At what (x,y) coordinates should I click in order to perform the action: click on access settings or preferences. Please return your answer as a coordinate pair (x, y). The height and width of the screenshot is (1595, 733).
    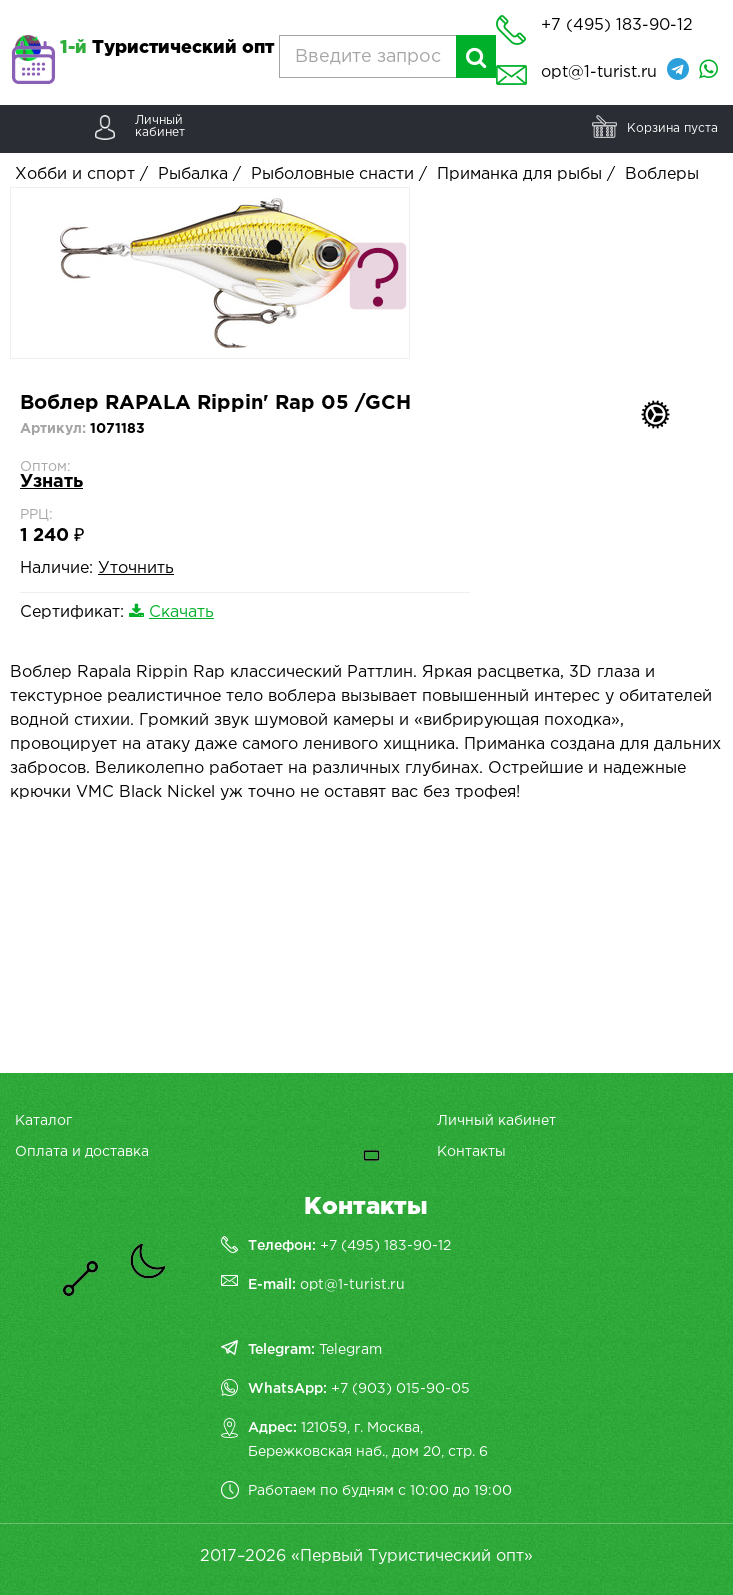
    Looking at the image, I should click on (655, 414).